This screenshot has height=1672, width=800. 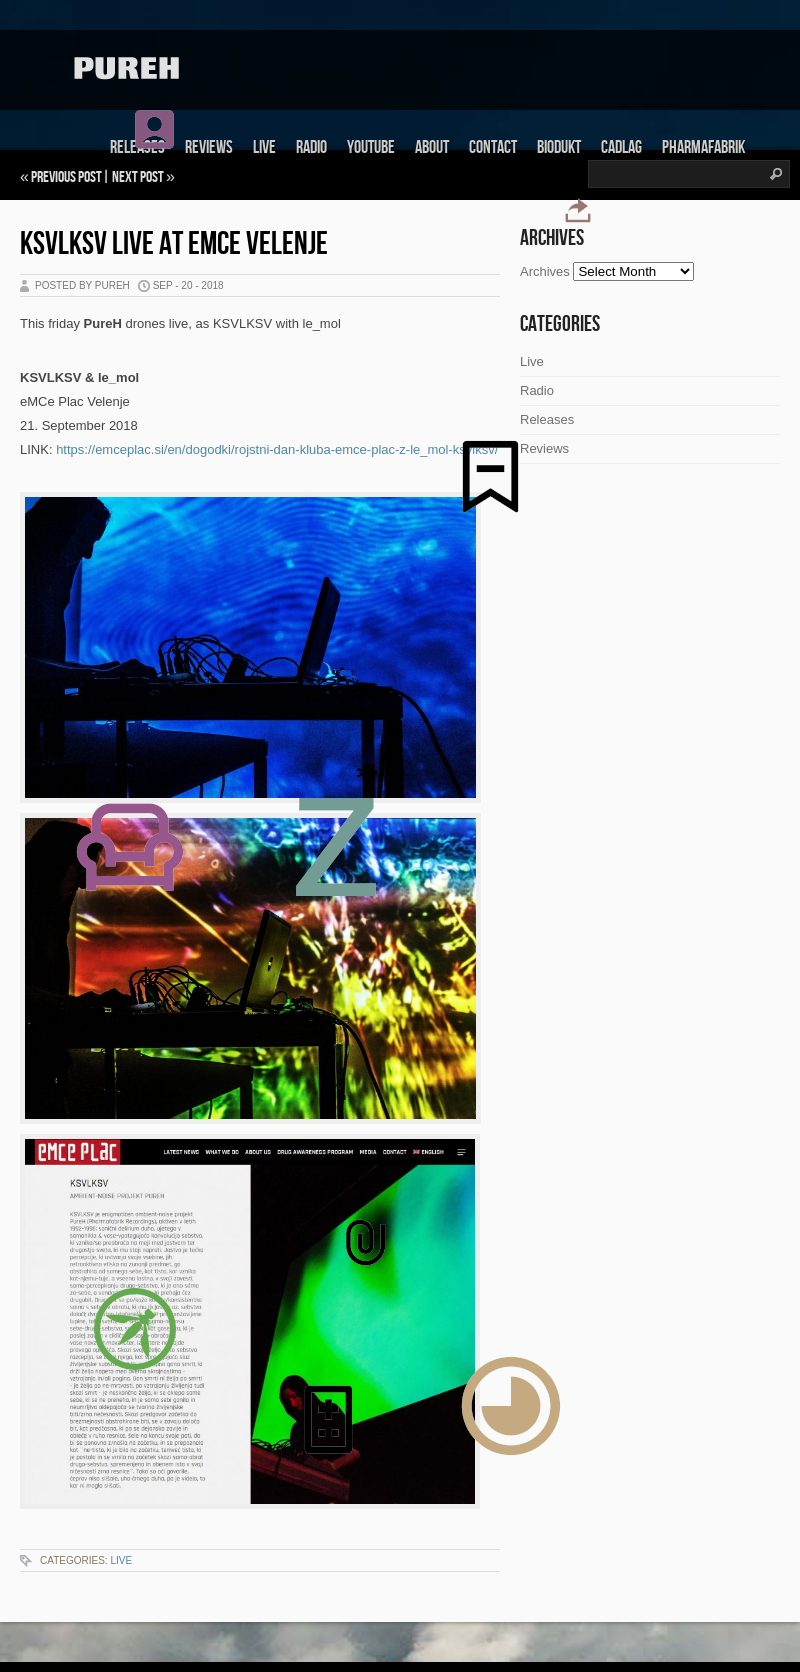 I want to click on share content to another app or person, so click(x=578, y=211).